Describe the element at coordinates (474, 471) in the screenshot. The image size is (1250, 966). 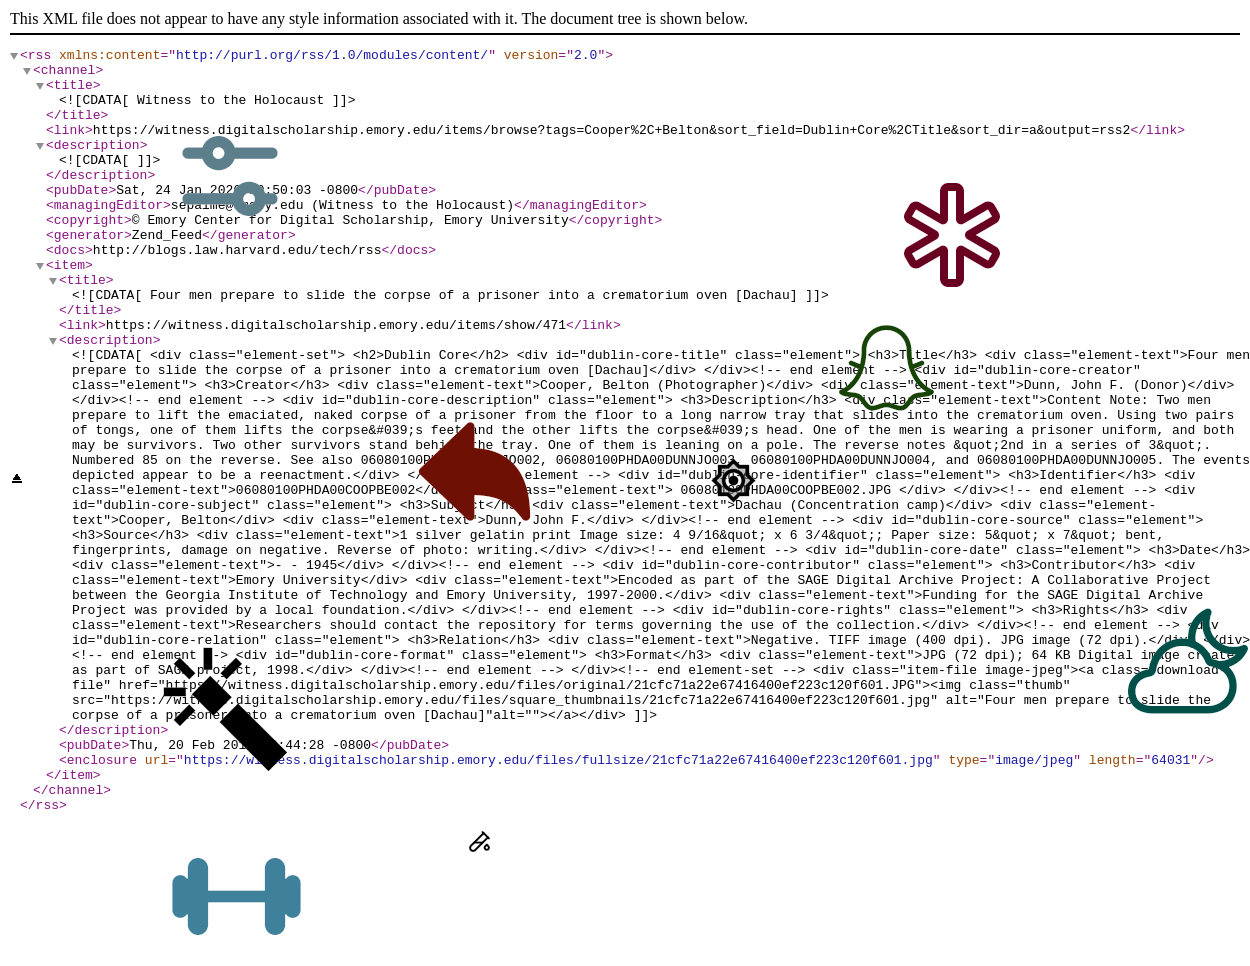
I see `undo the last action` at that location.